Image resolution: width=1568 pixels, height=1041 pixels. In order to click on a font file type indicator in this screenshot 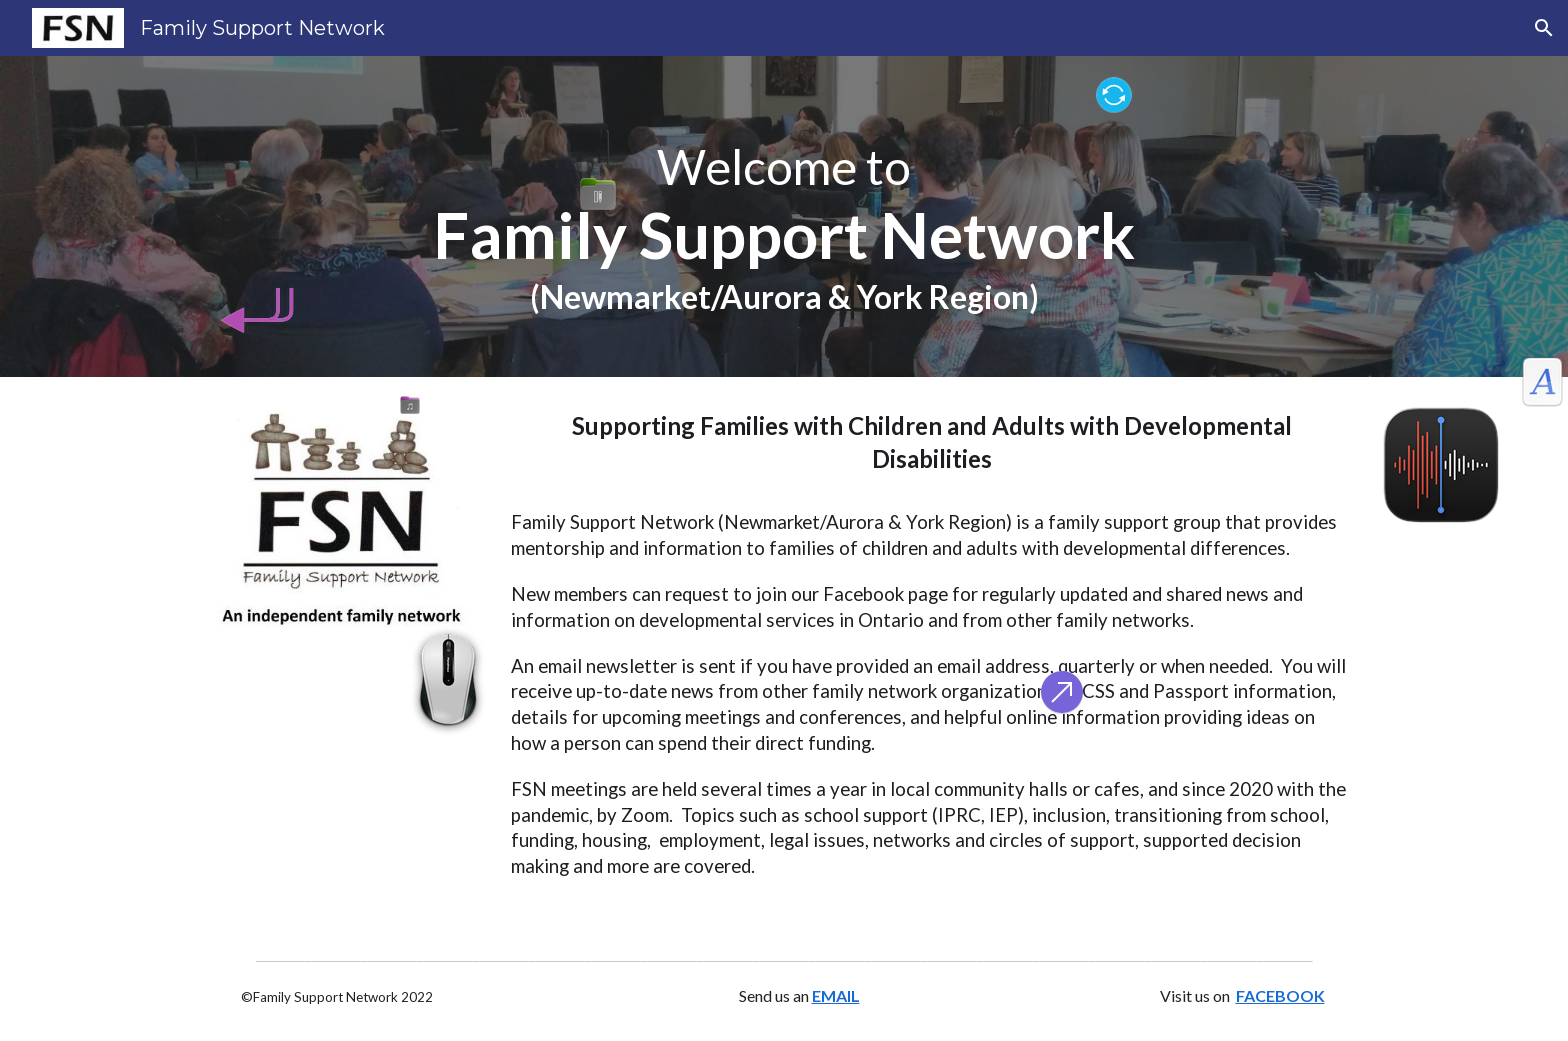, I will do `click(1542, 381)`.